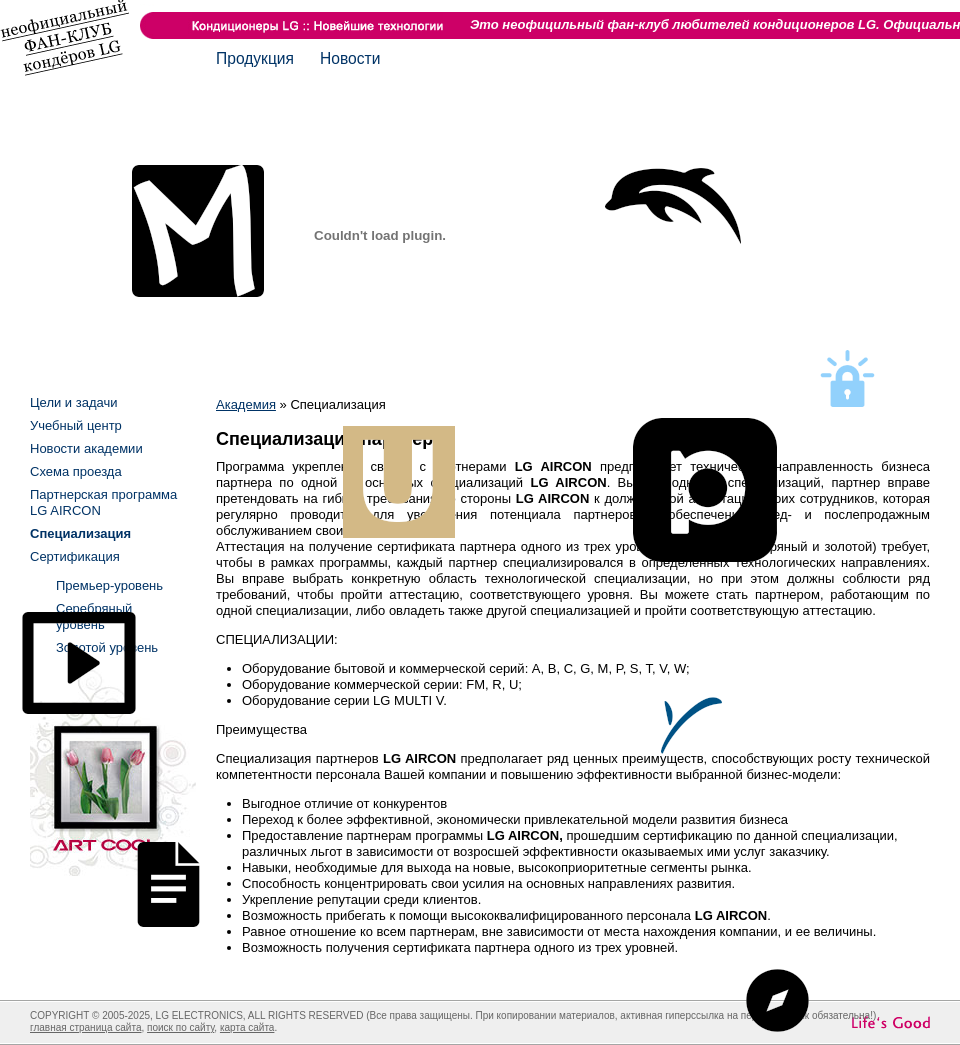 This screenshot has width=960, height=1045. I want to click on let's encrypt logo - indicates SSL/TLS certificate provider, so click(847, 378).